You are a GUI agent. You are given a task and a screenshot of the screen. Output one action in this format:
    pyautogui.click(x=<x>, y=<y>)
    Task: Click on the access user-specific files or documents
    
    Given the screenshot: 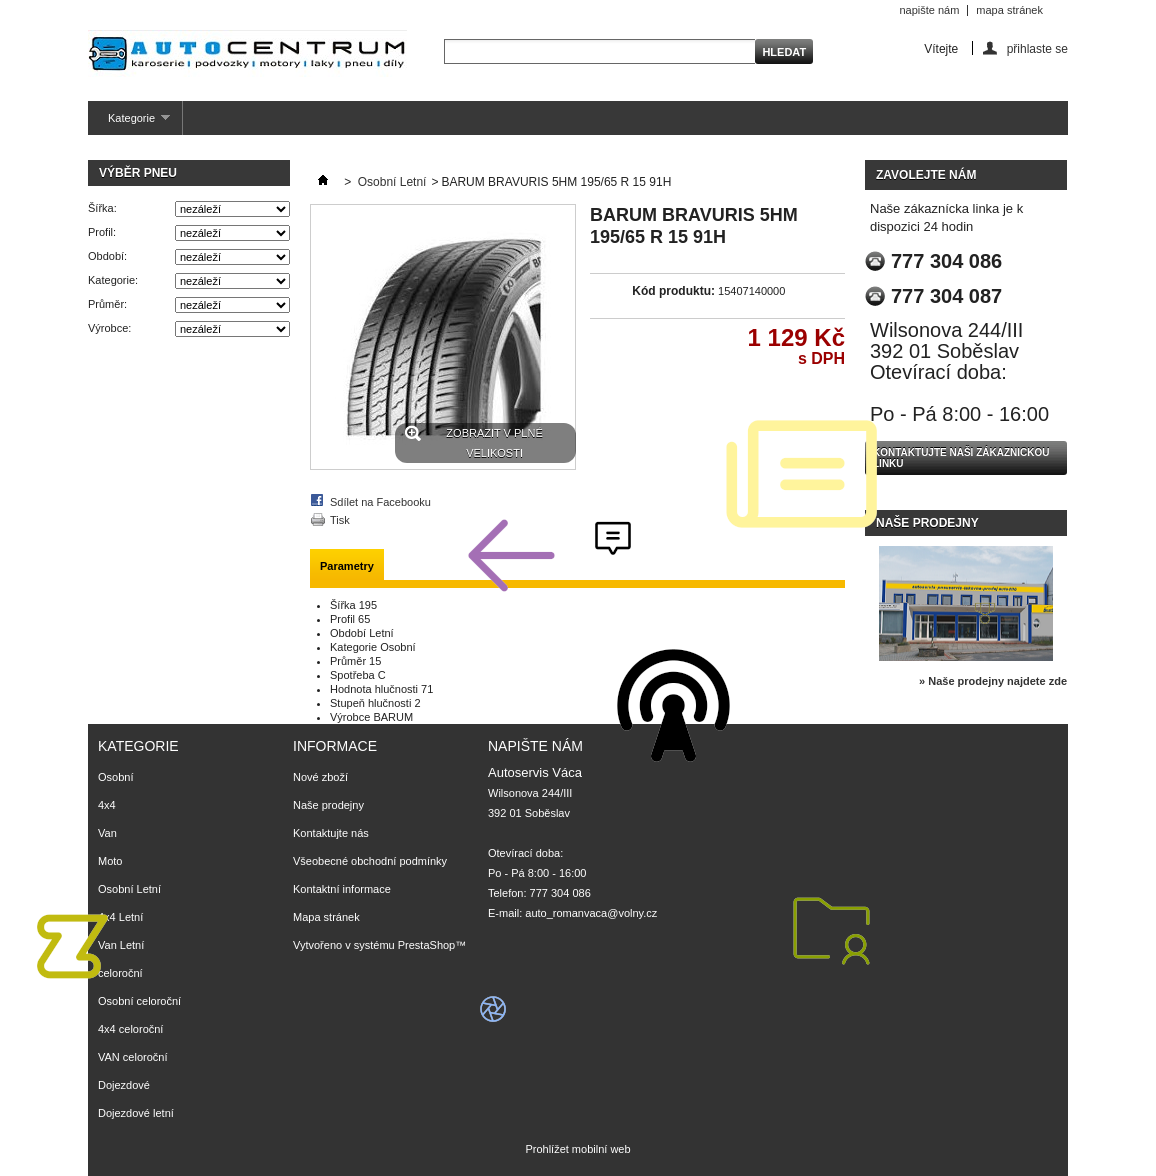 What is the action you would take?
    pyautogui.click(x=831, y=926)
    